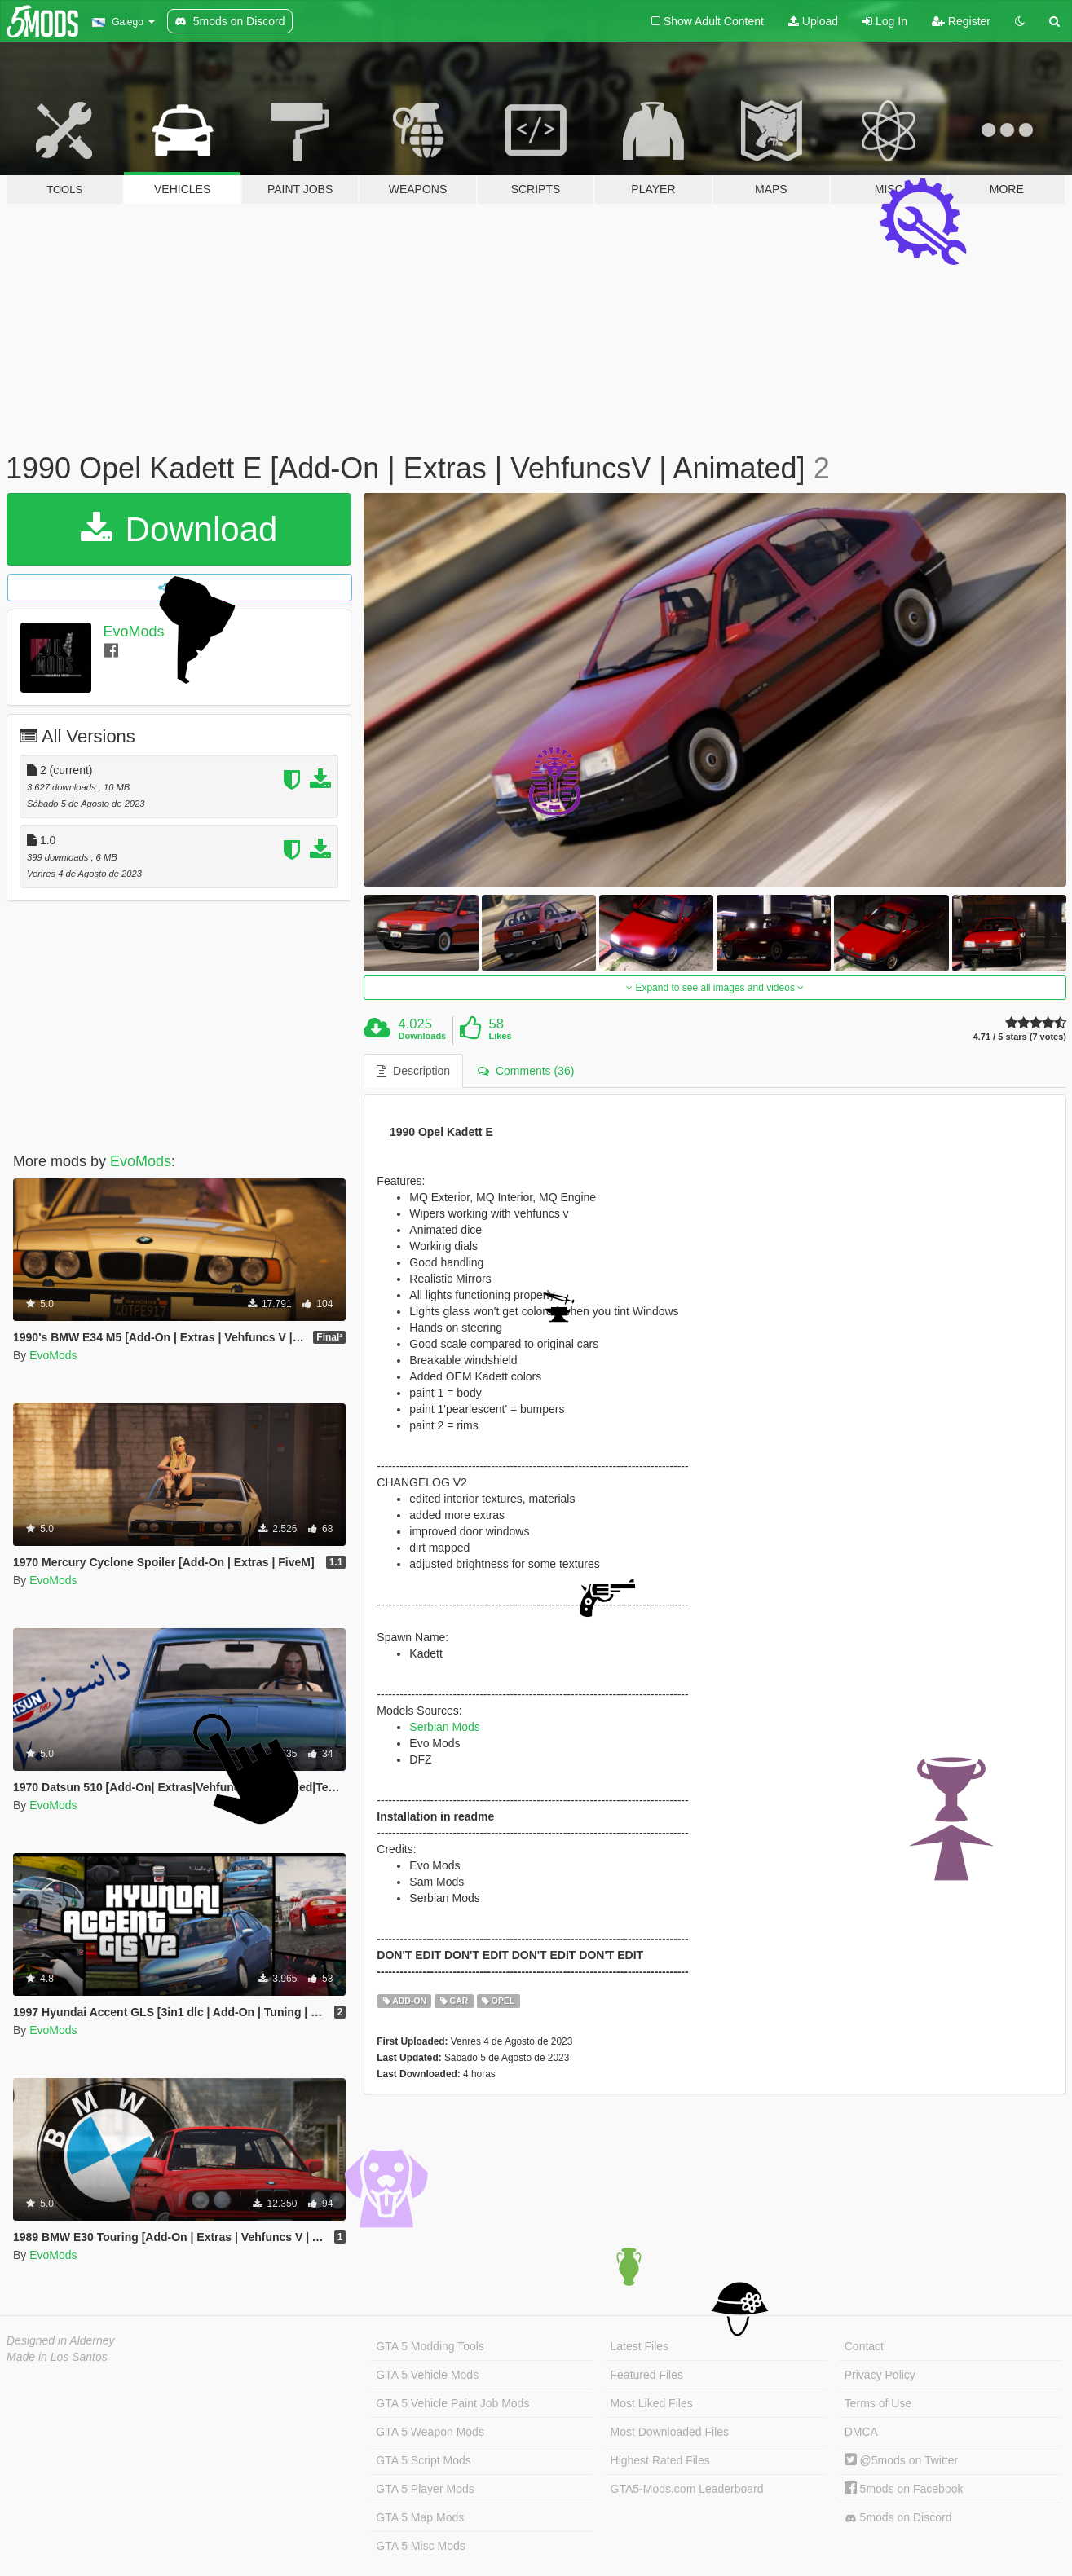 The width and height of the screenshot is (1072, 2576). What do you see at coordinates (554, 781) in the screenshot?
I see `access ancient egypt themed content` at bounding box center [554, 781].